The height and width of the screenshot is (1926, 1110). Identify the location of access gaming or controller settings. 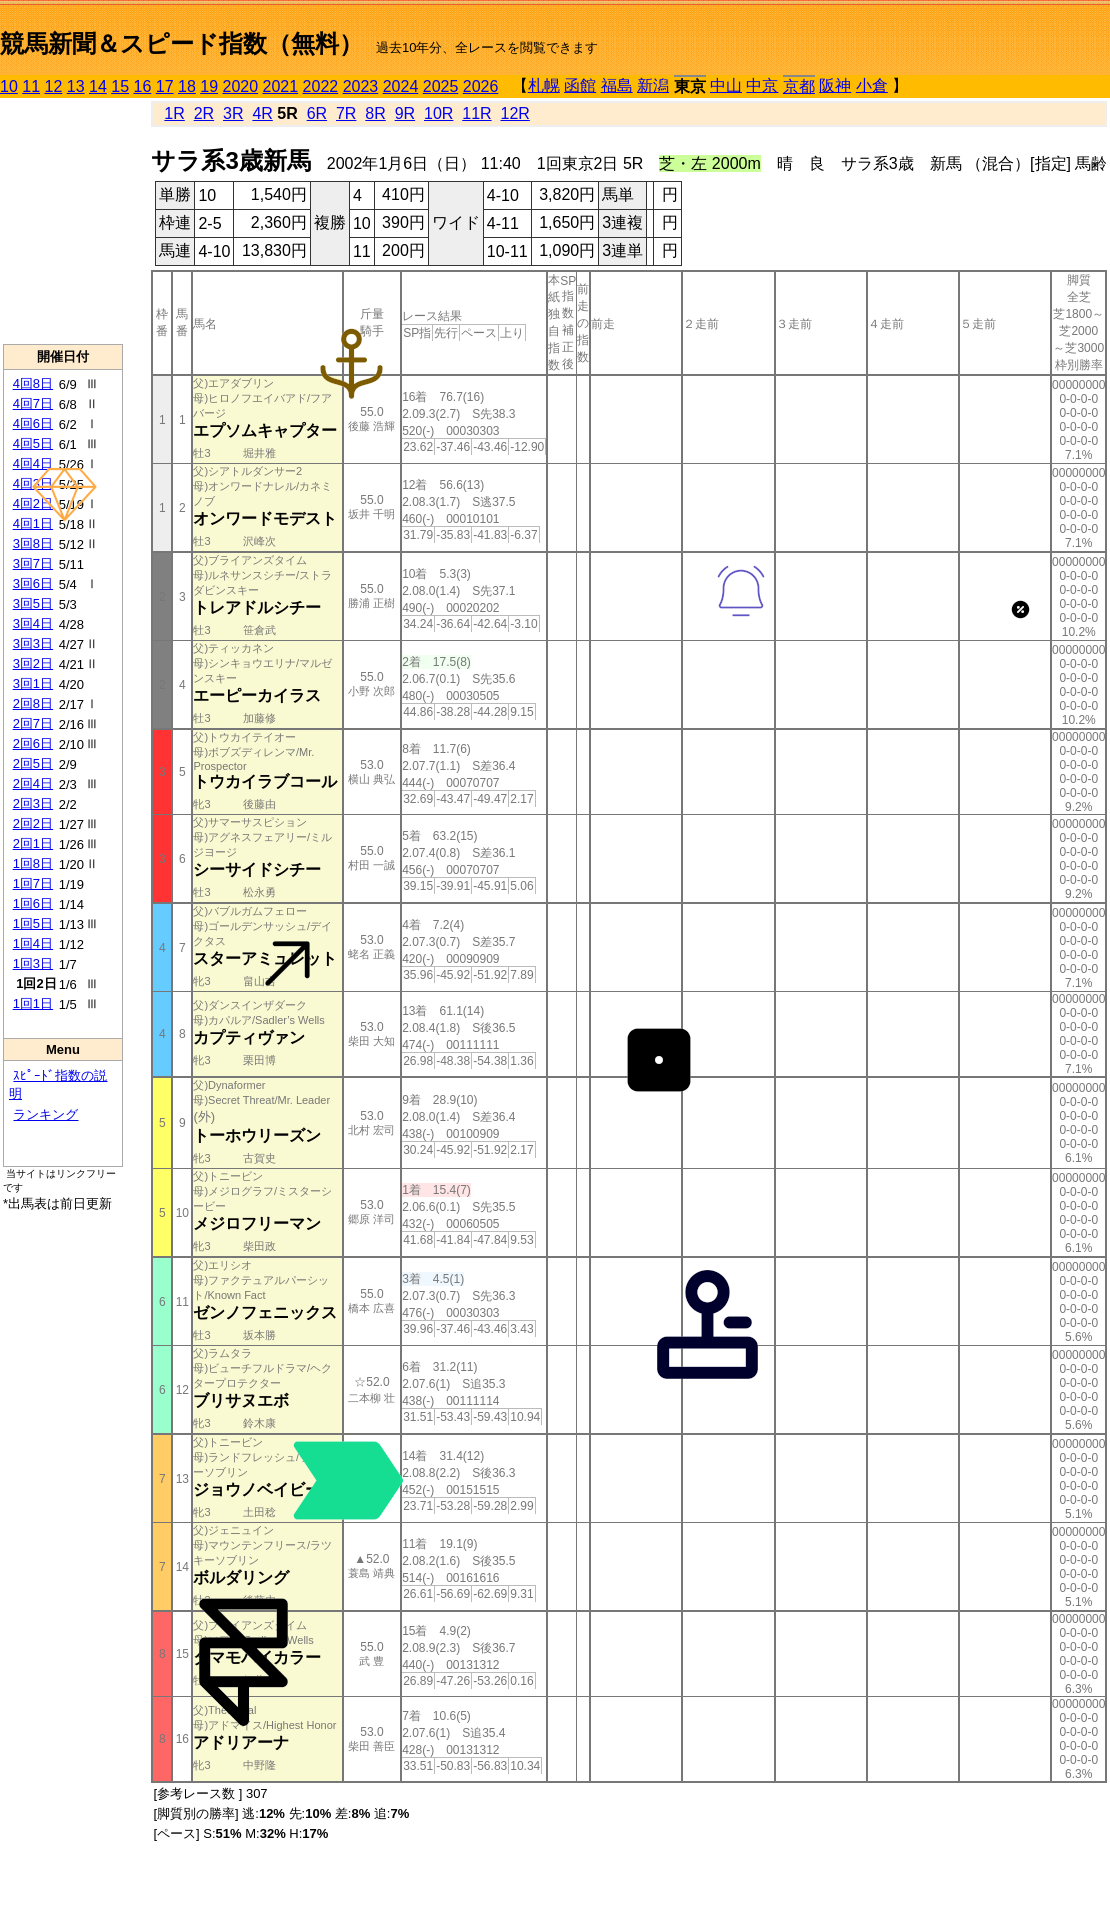
(707, 1328).